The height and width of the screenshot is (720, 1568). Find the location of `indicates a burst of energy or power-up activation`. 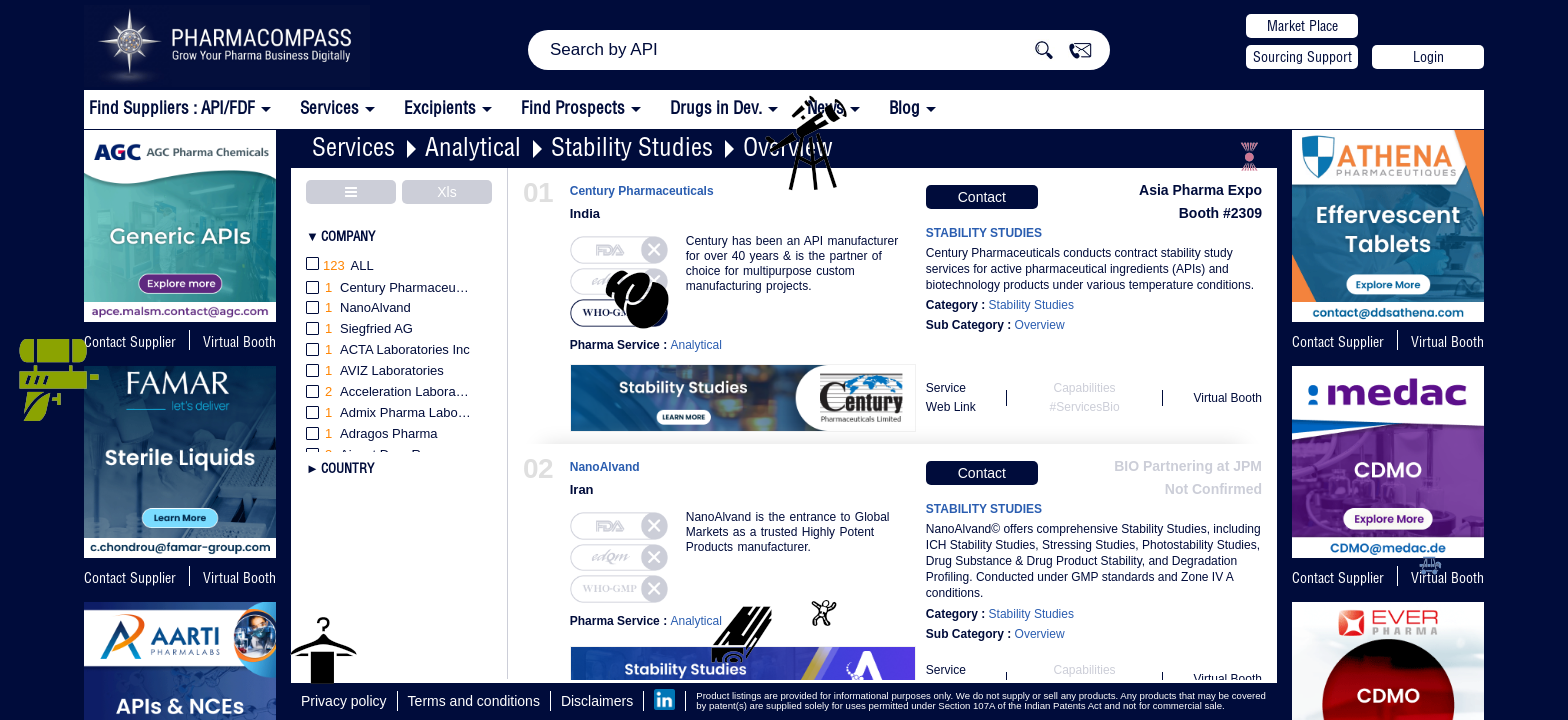

indicates a burst of energy or power-up activation is located at coordinates (1249, 157).